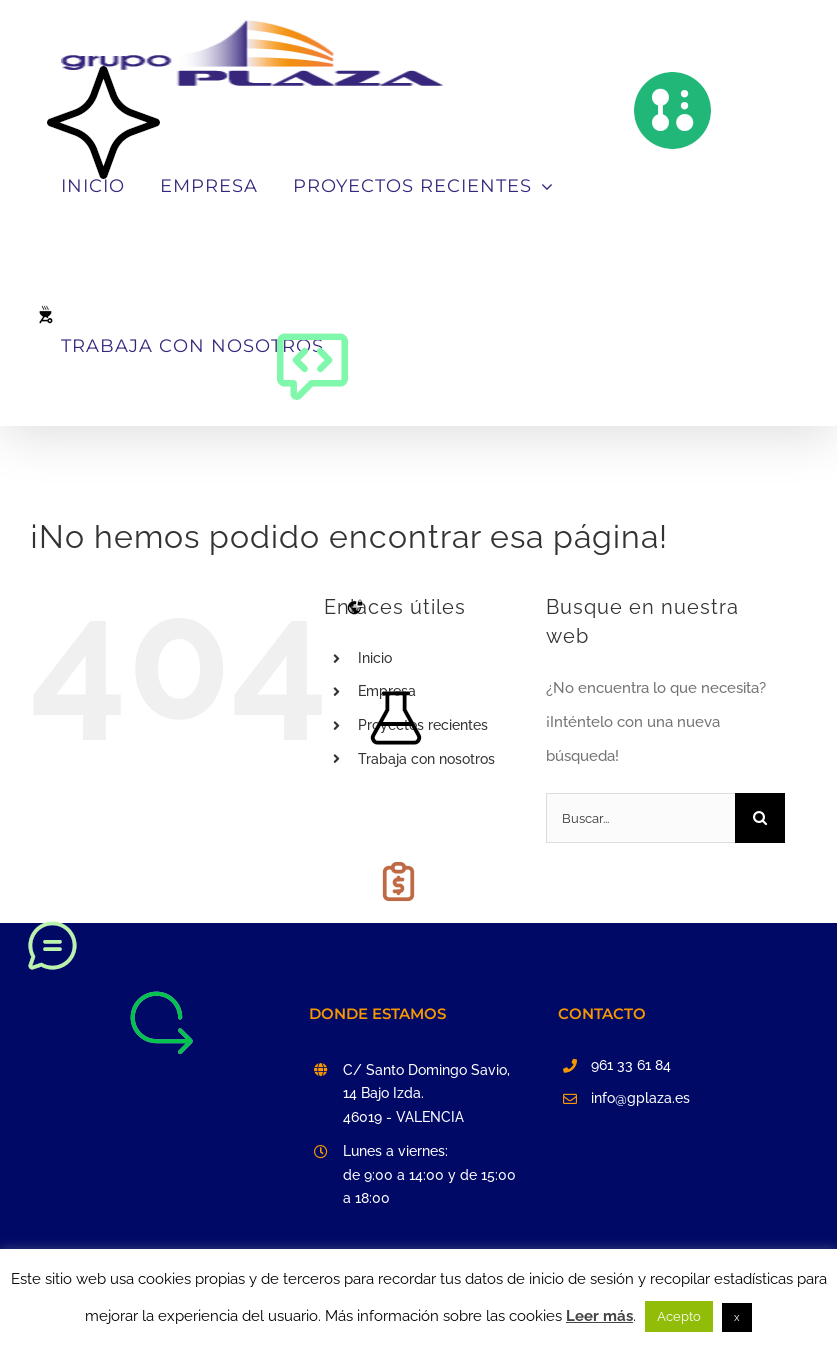  What do you see at coordinates (398, 881) in the screenshot?
I see `view financial report` at bounding box center [398, 881].